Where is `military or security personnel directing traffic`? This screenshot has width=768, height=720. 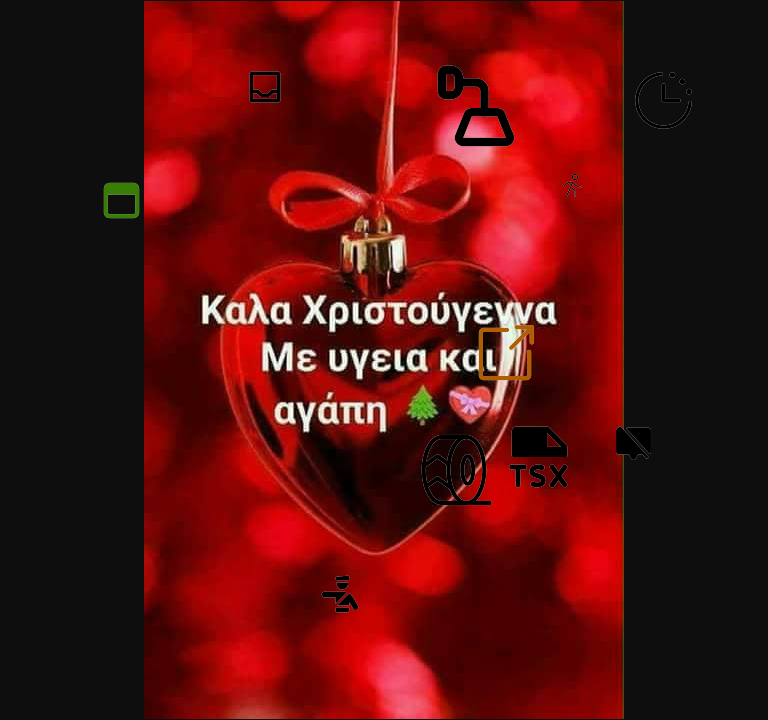
military or security personnel directing traffic is located at coordinates (340, 594).